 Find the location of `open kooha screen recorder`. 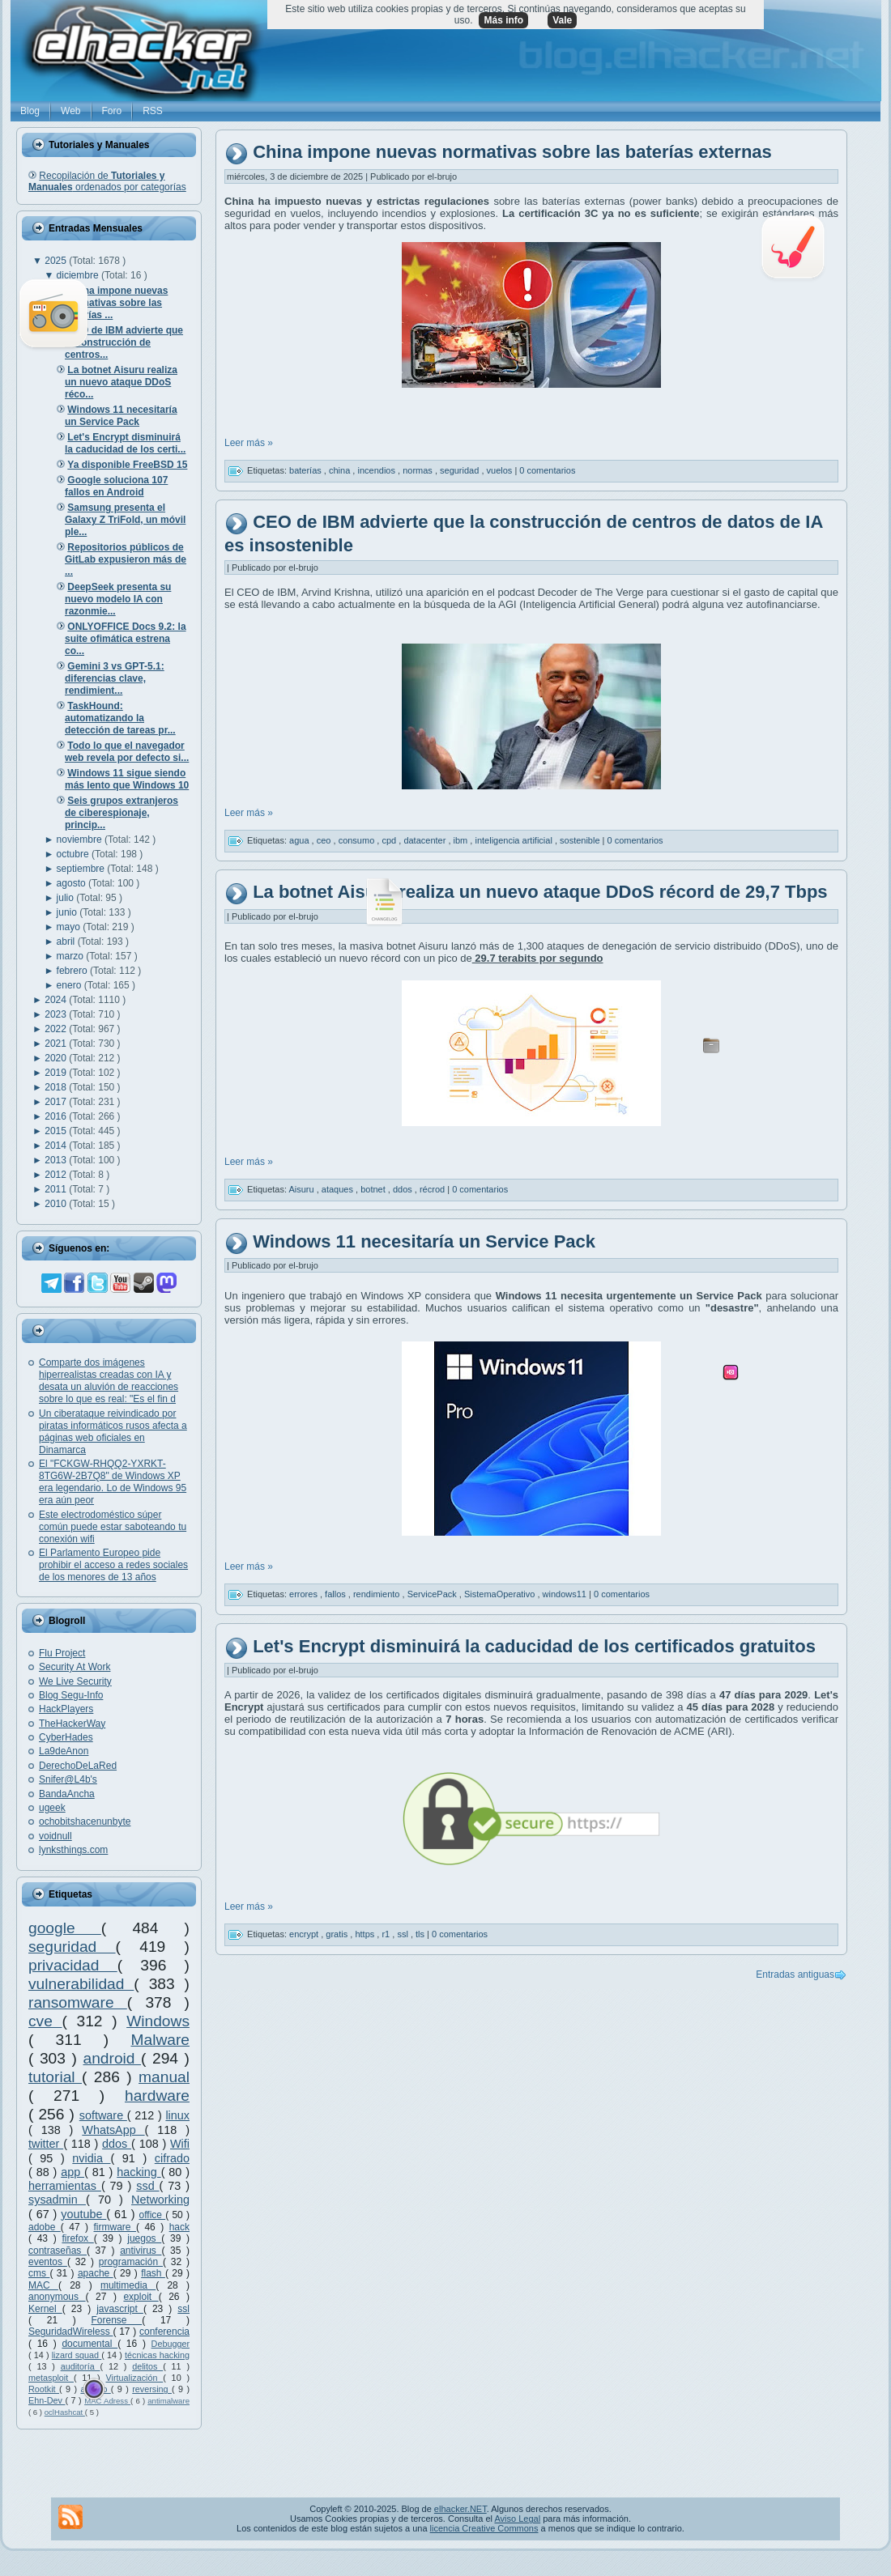

open kooha screen recorder is located at coordinates (731, 1372).